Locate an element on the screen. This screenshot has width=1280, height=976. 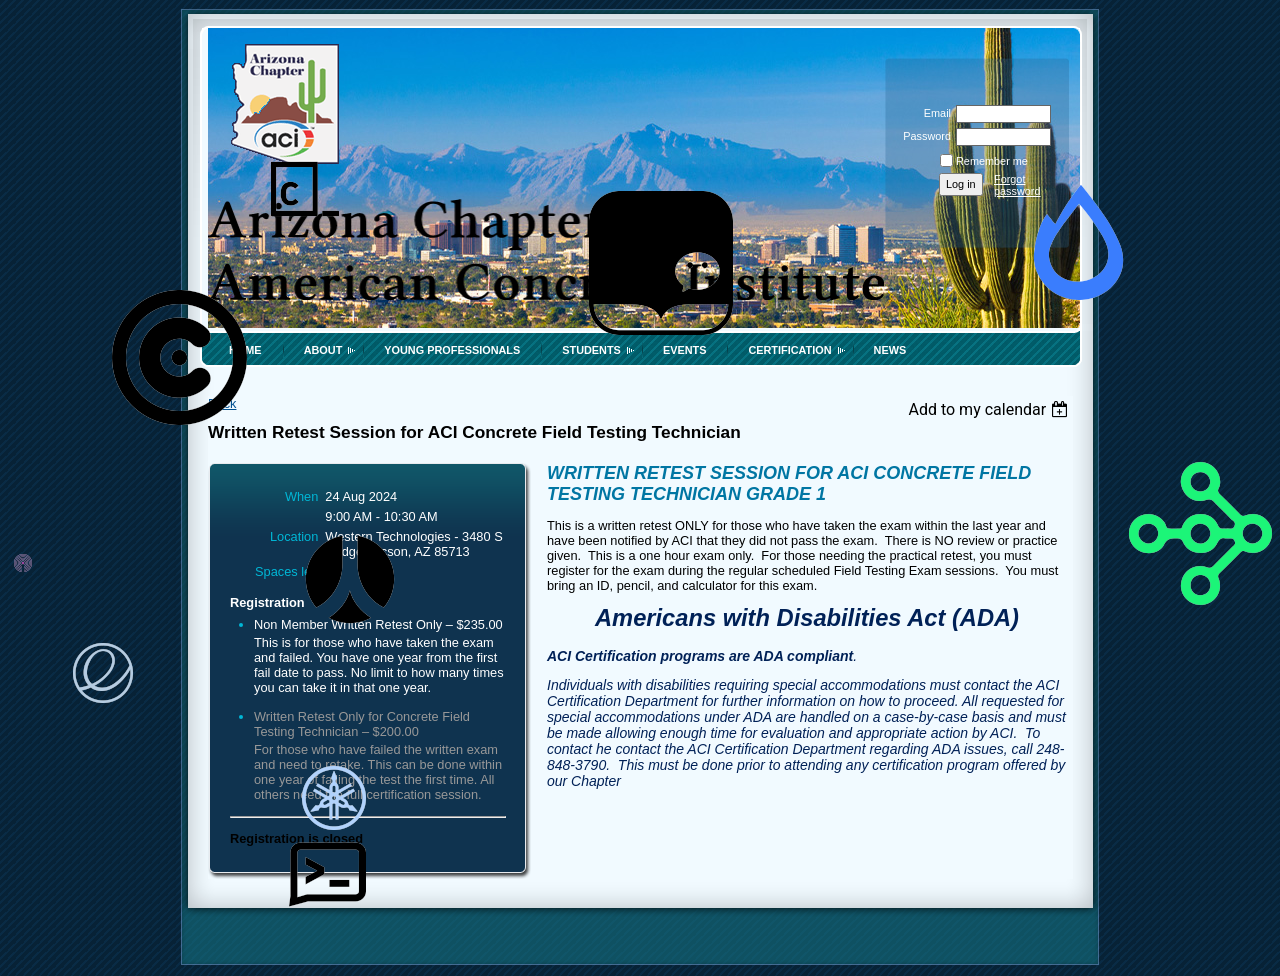
ray distributed computing framework logo is located at coordinates (1200, 533).